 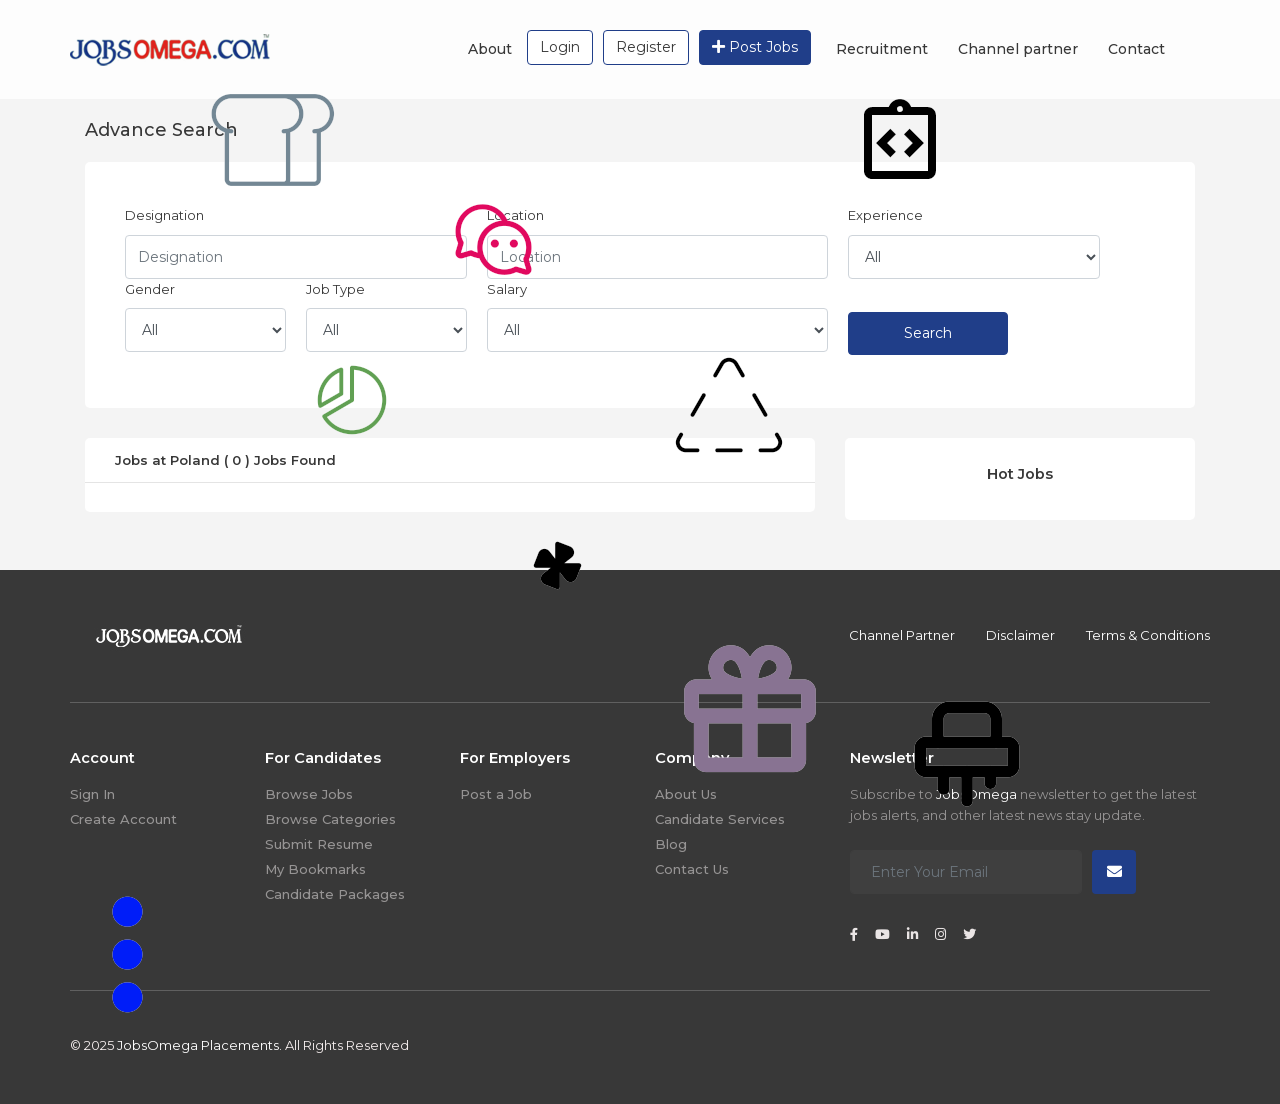 I want to click on adjust car ventilation settings, so click(x=557, y=565).